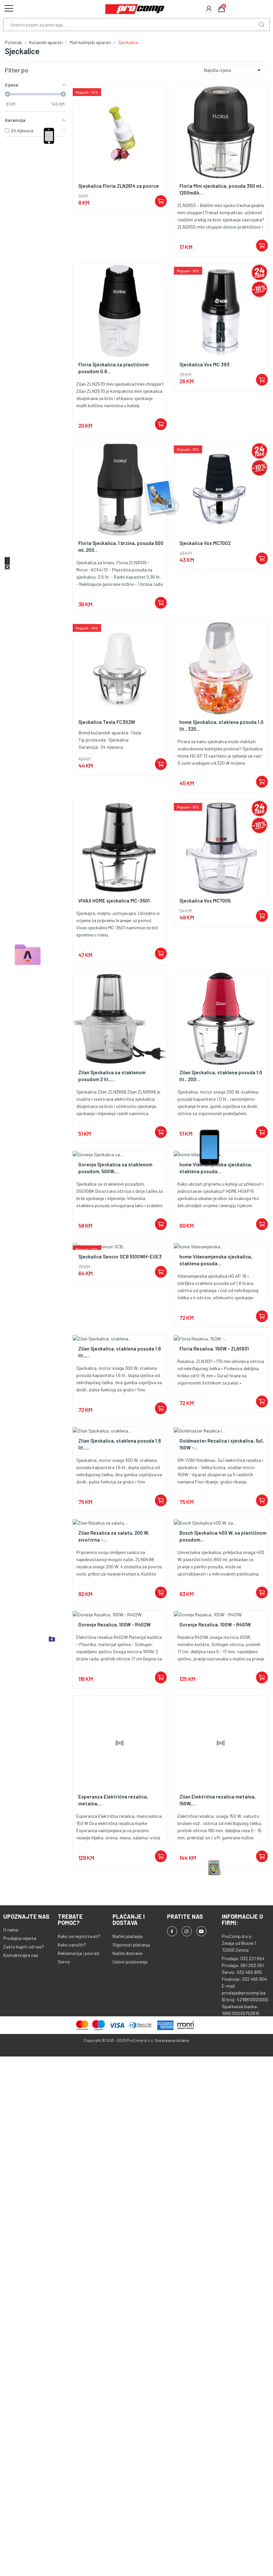  What do you see at coordinates (7, 564) in the screenshot?
I see `iPod nano device in your connected devices` at bounding box center [7, 564].